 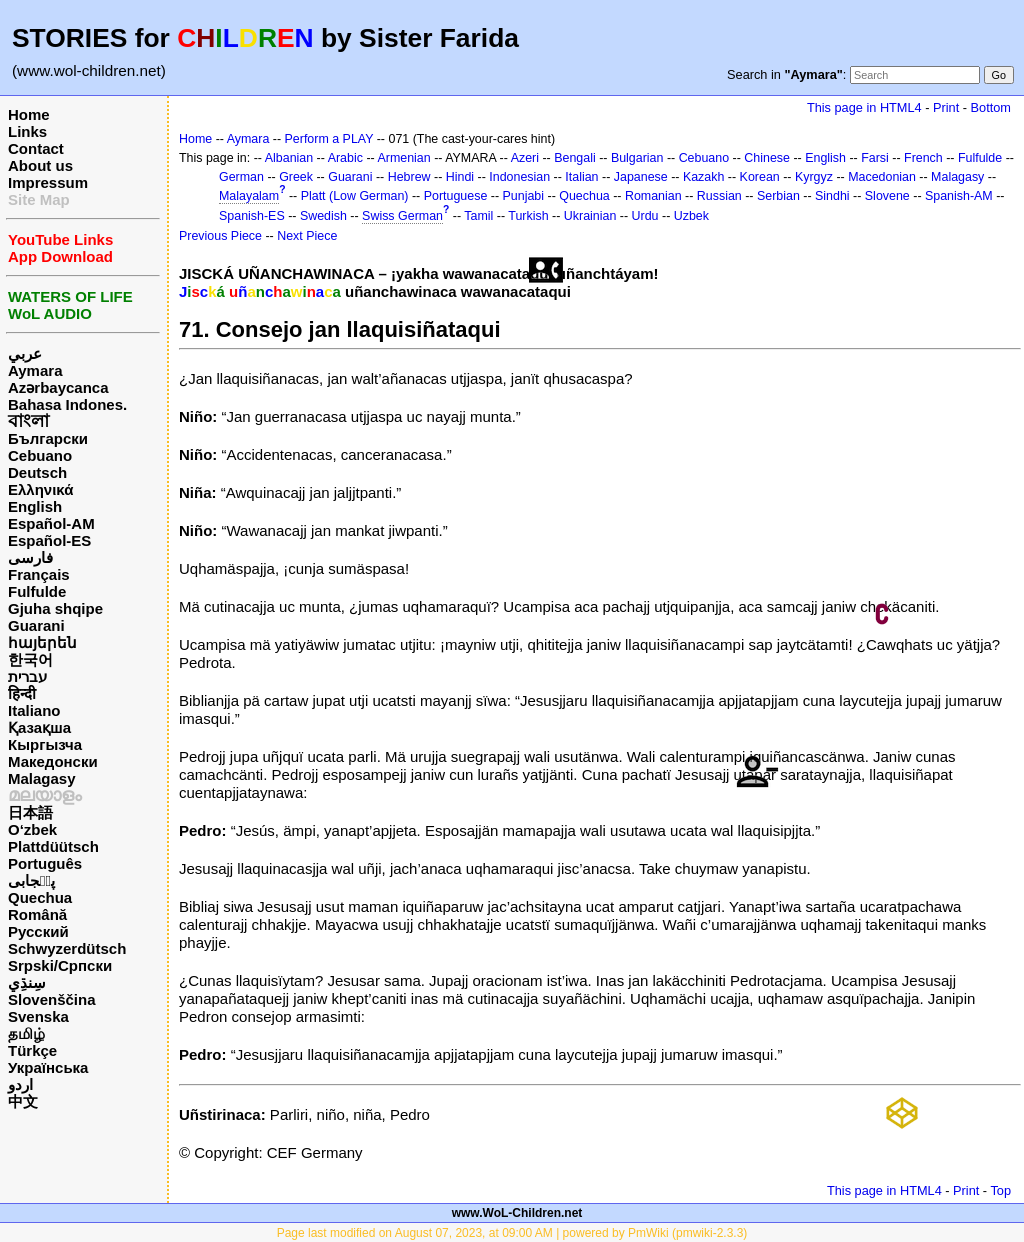 I want to click on indicates a "C" grade or rating, so click(x=882, y=614).